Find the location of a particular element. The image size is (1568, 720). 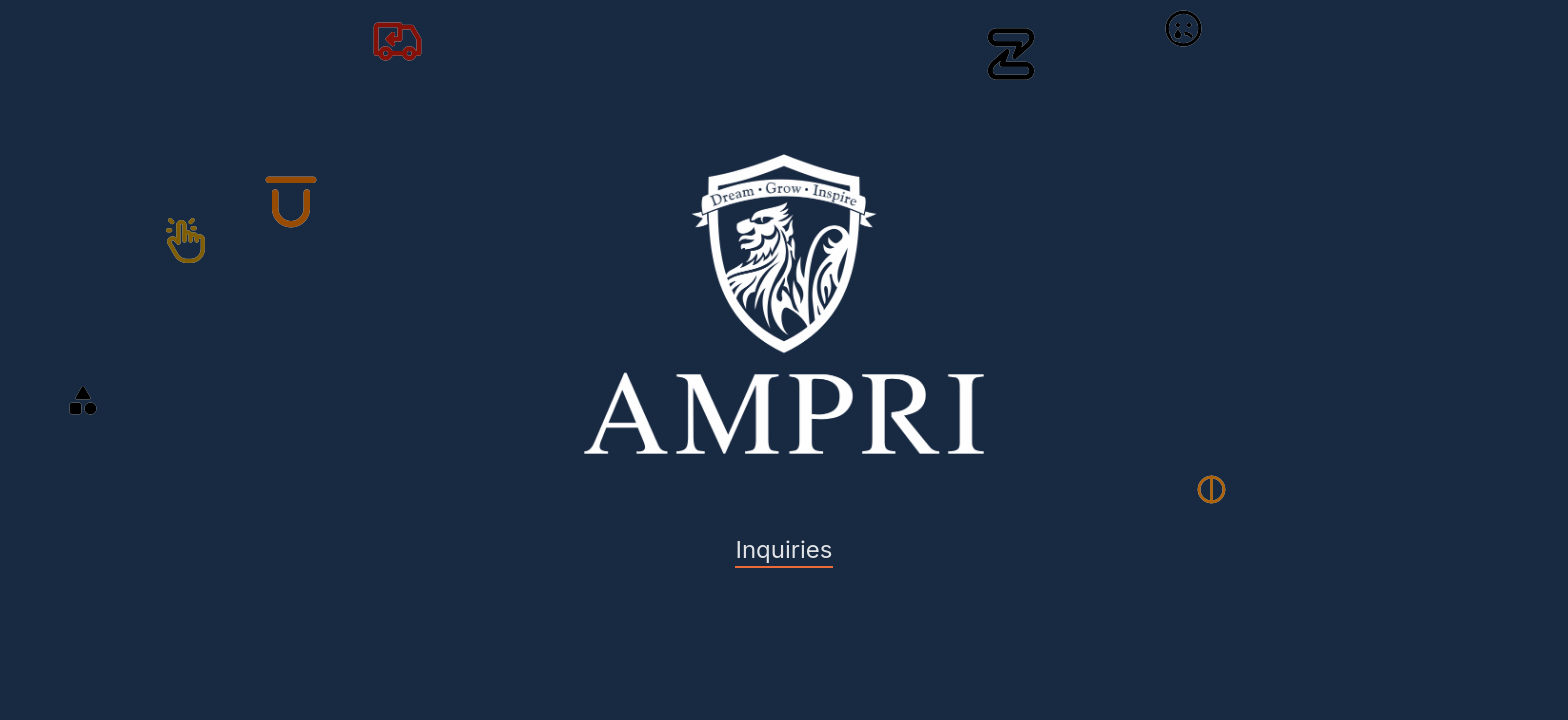

initiate a product return is located at coordinates (397, 41).